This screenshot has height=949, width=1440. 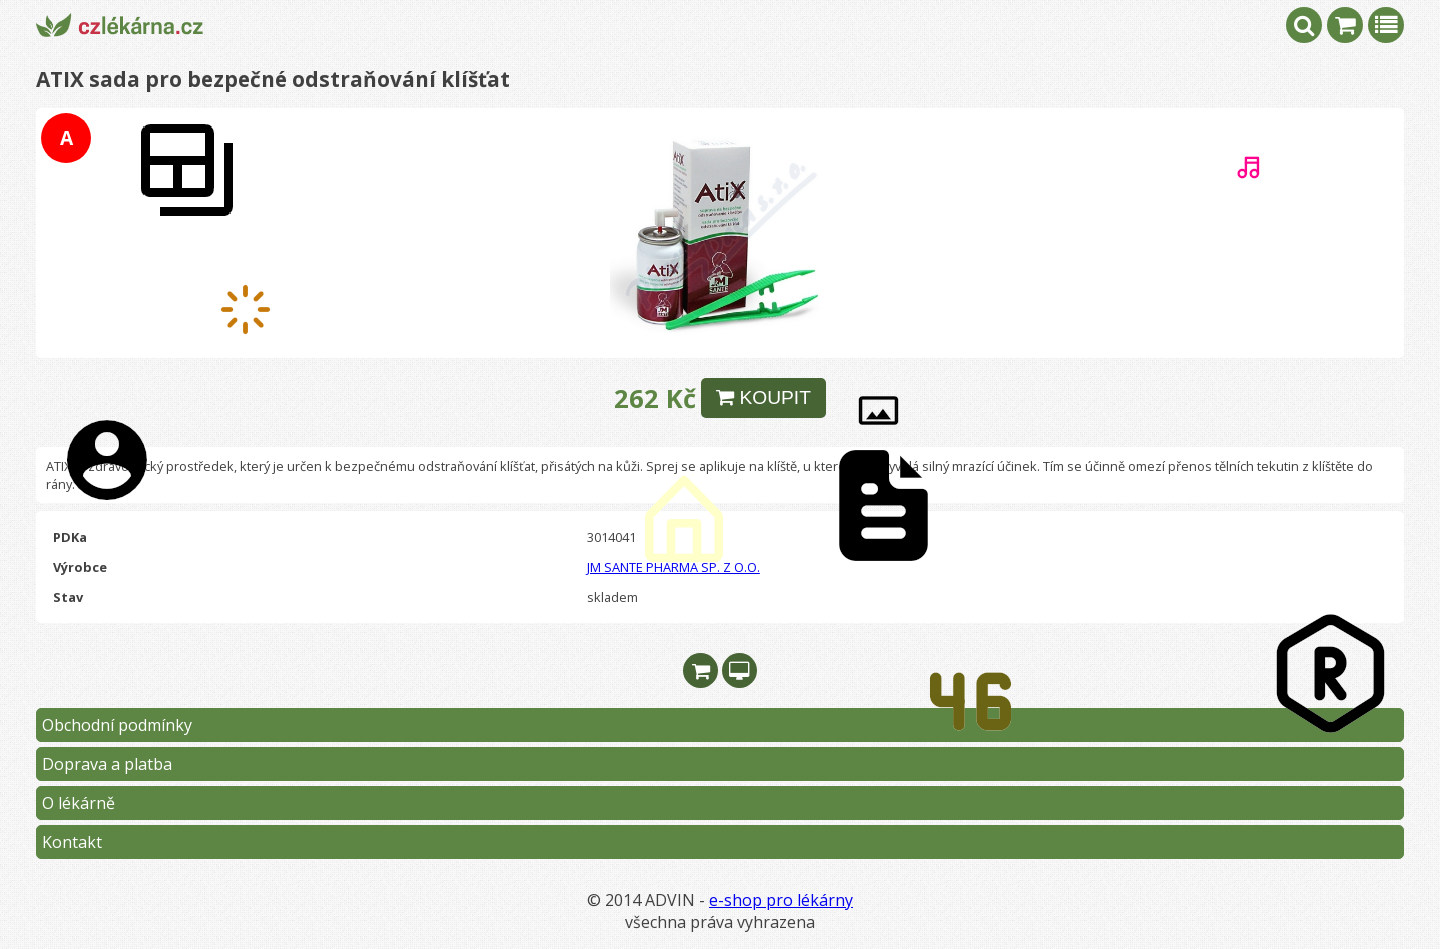 I want to click on displays the number 46 as a label or badge, so click(x=970, y=701).